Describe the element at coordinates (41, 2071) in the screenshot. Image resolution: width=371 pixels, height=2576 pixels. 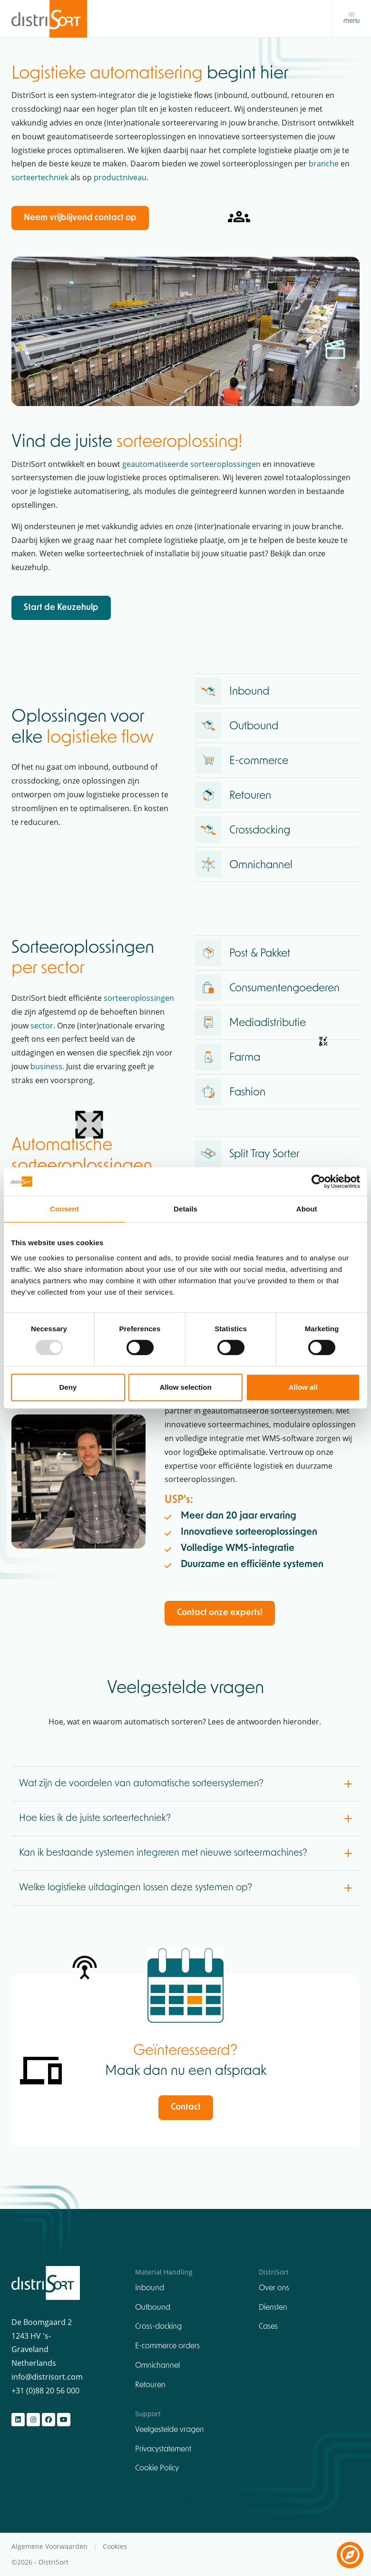
I see `view connected devices` at that location.